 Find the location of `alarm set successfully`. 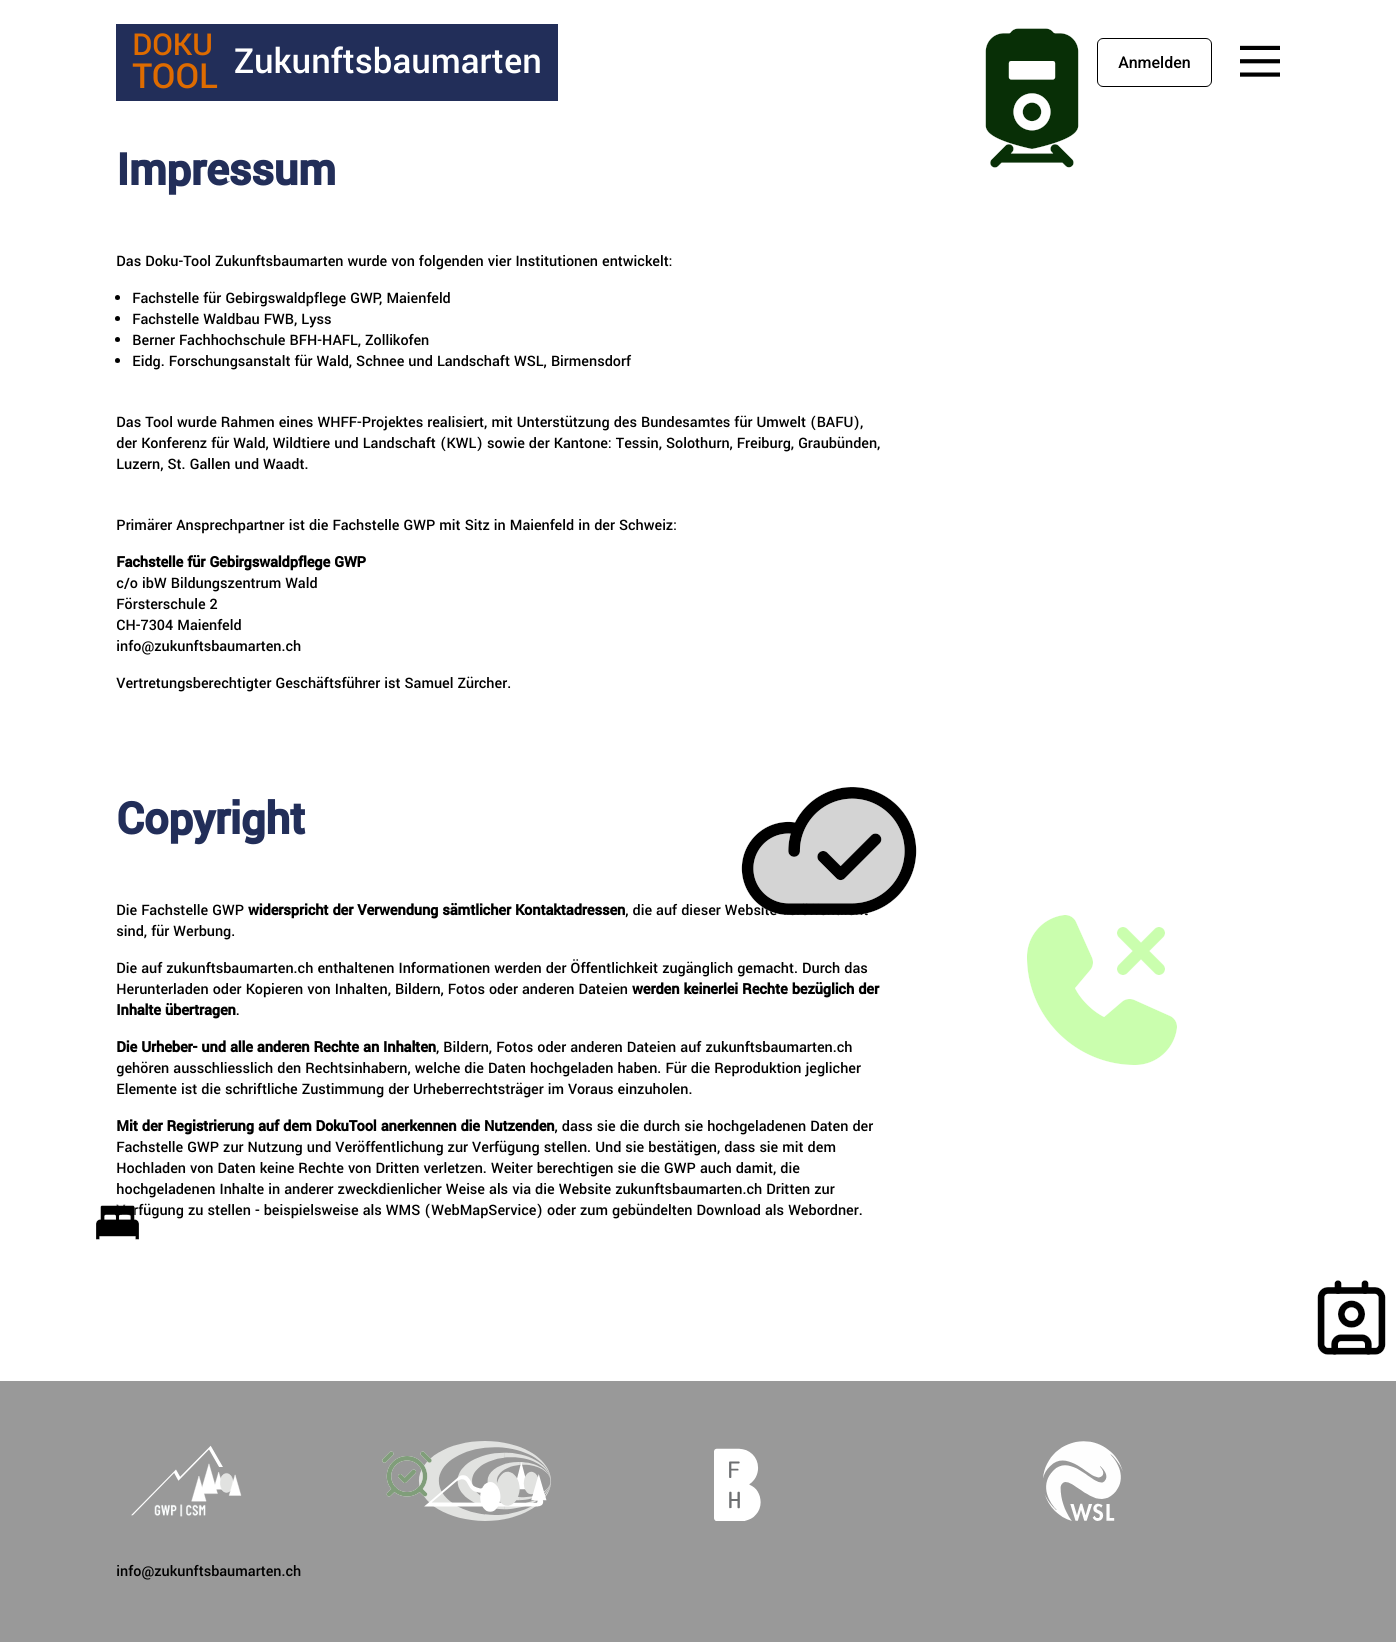

alarm set successfully is located at coordinates (407, 1474).